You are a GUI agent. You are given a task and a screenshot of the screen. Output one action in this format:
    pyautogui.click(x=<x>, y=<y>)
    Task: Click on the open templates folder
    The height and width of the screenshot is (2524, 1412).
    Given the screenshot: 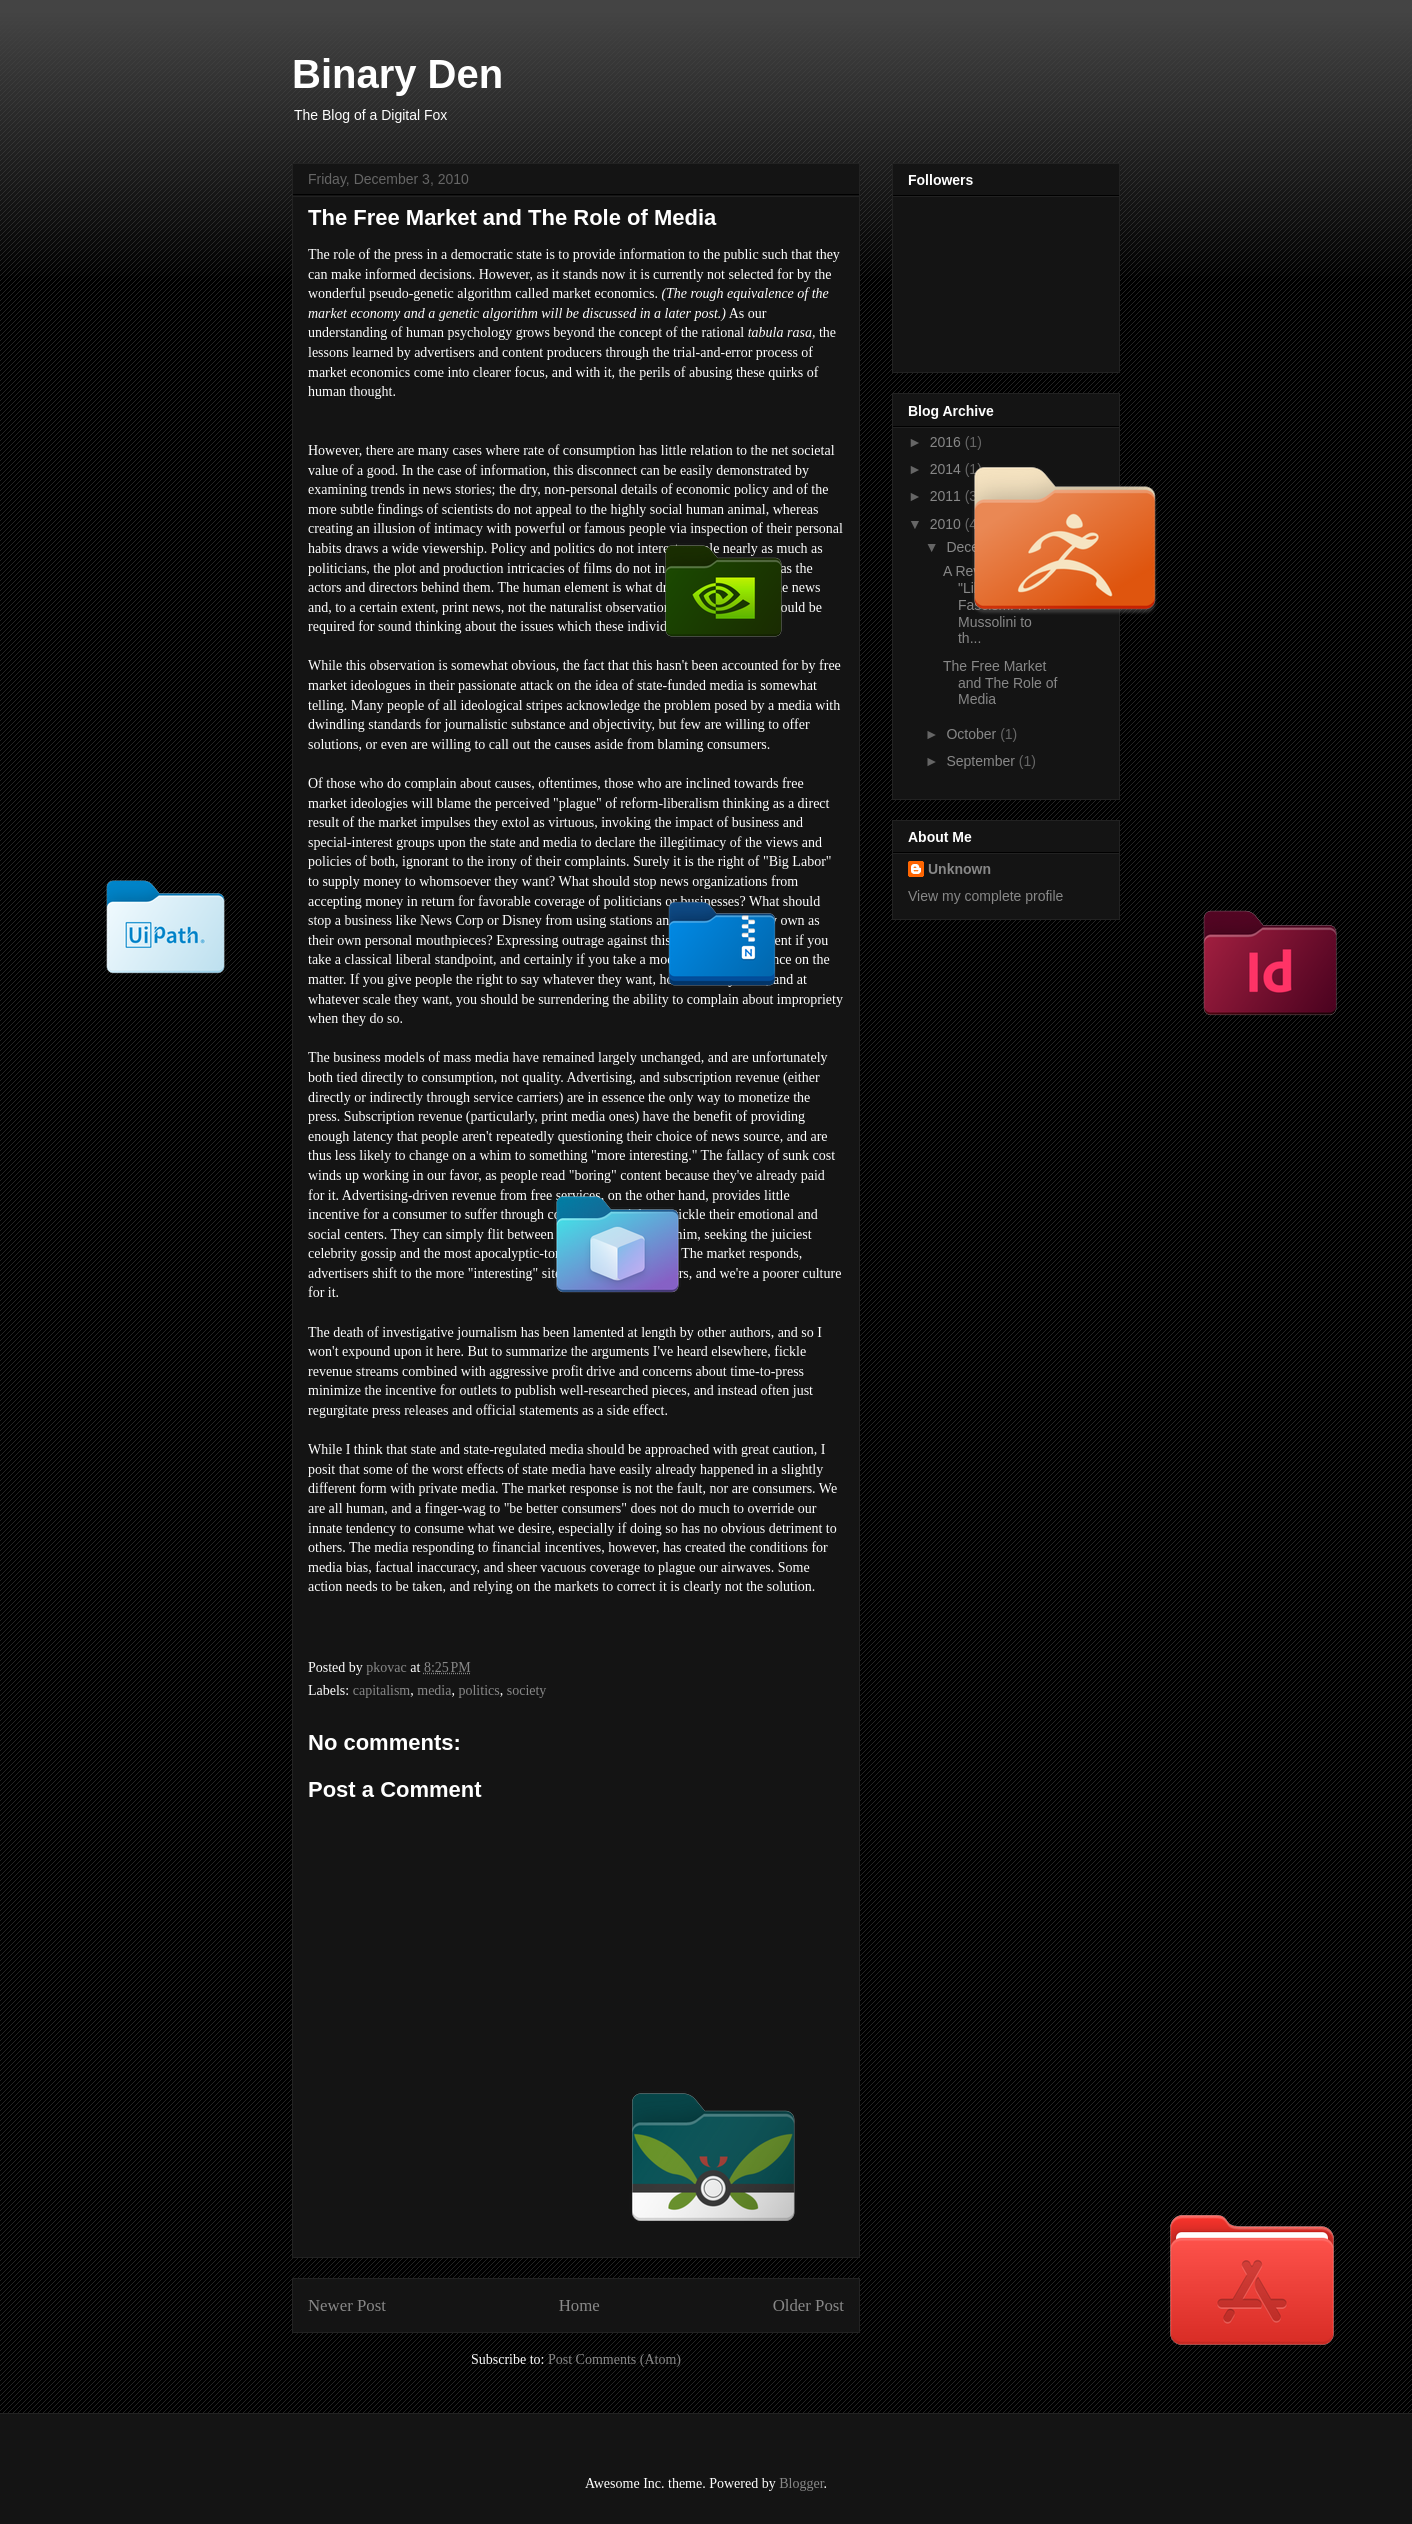 What is the action you would take?
    pyautogui.click(x=1252, y=2280)
    